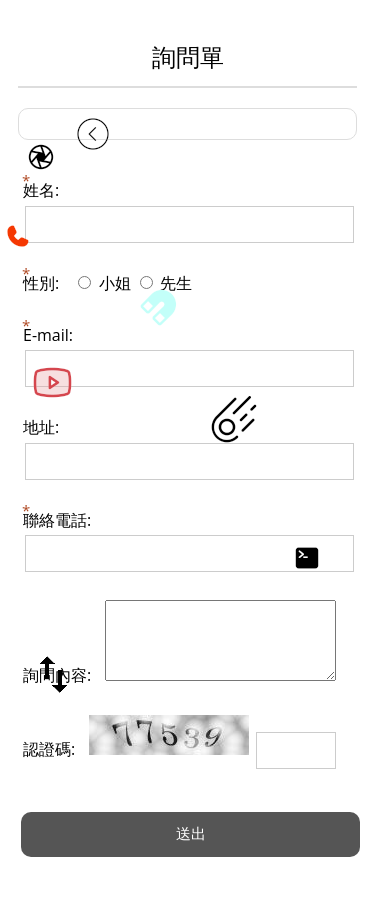 The width and height of the screenshot is (375, 923). What do you see at coordinates (307, 558) in the screenshot?
I see `open terminal or command line interface` at bounding box center [307, 558].